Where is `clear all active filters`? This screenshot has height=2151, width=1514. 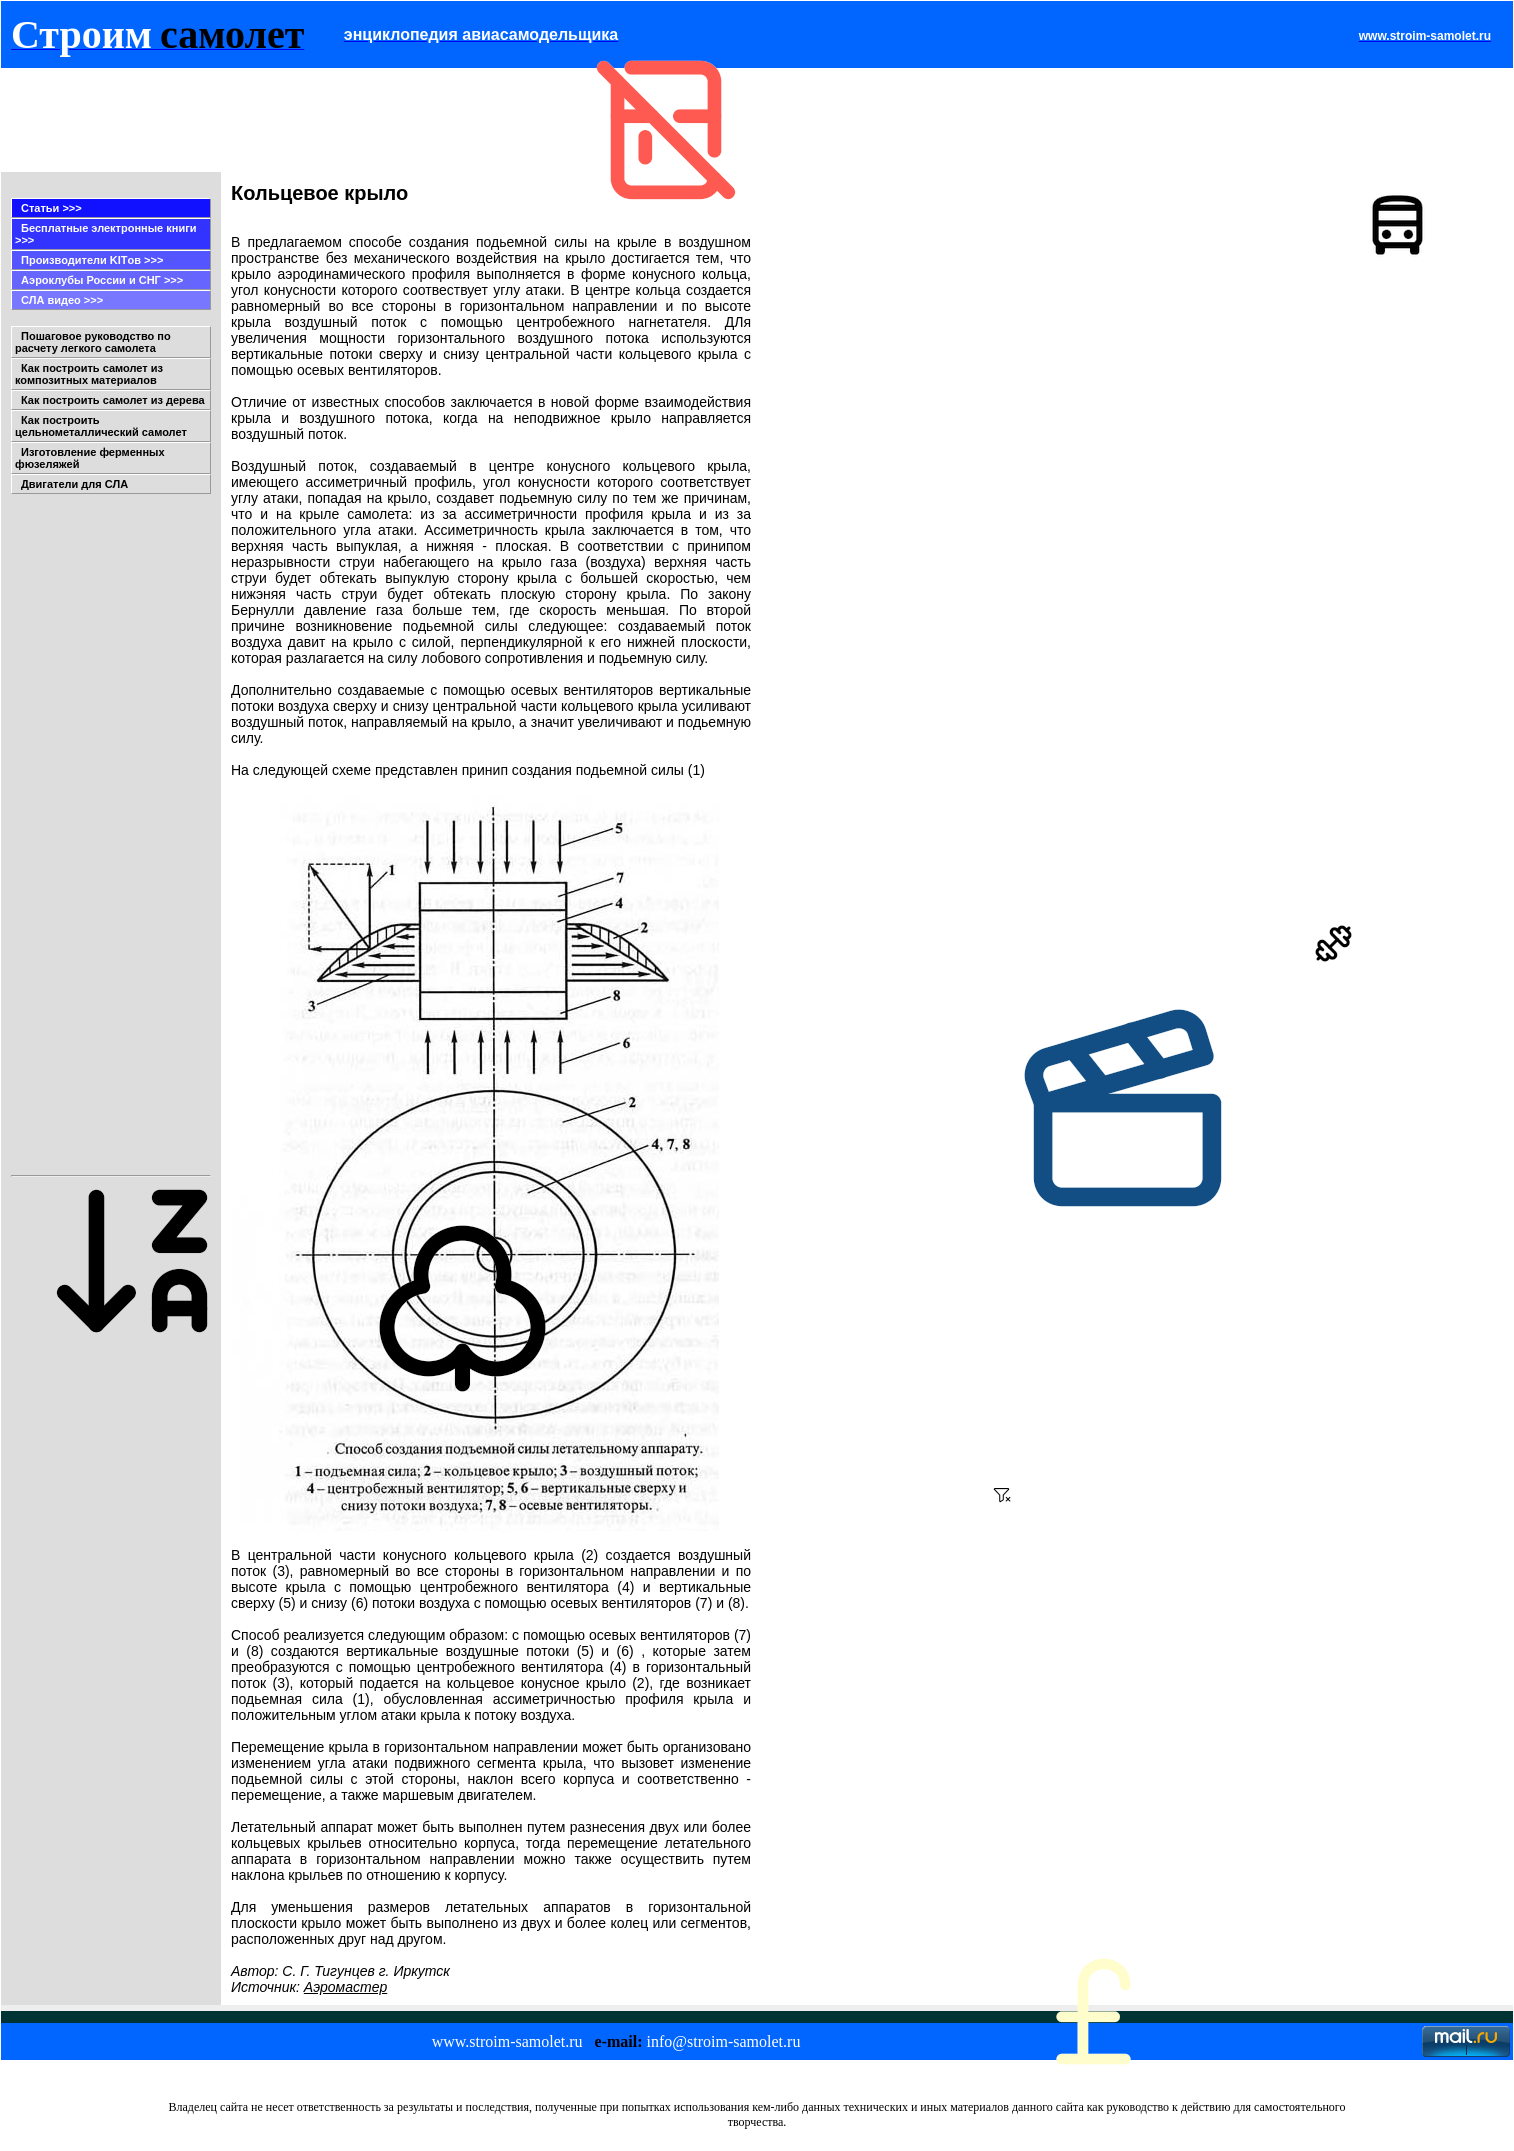
clear all active filters is located at coordinates (1001, 1494).